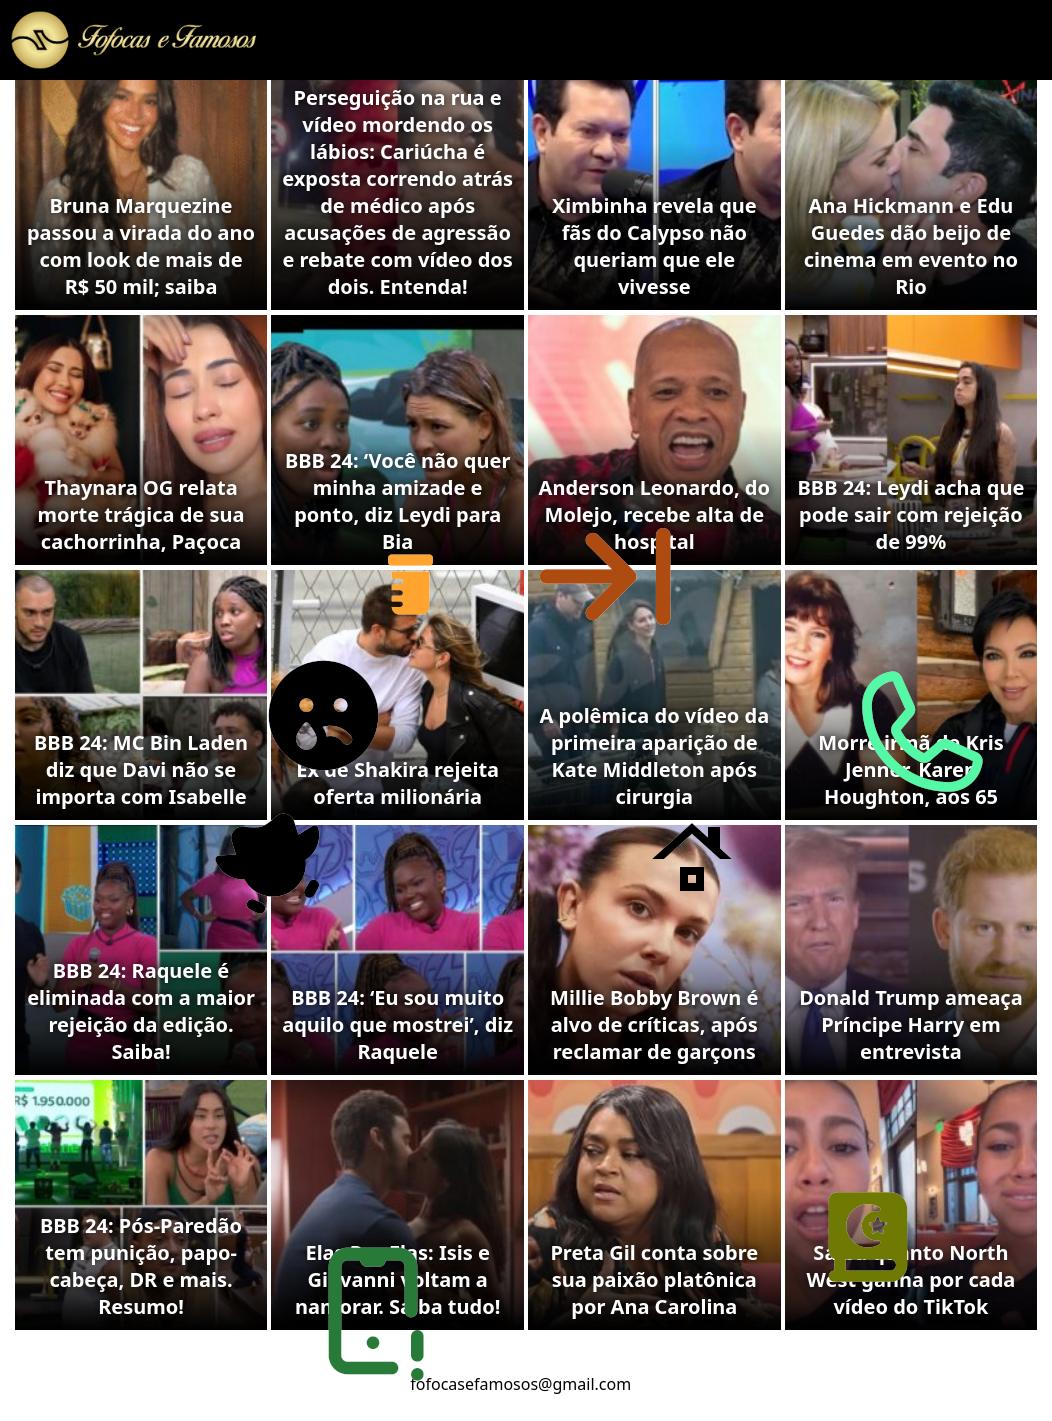 The width and height of the screenshot is (1052, 1421). I want to click on open the duolingo language learning app, so click(267, 864).